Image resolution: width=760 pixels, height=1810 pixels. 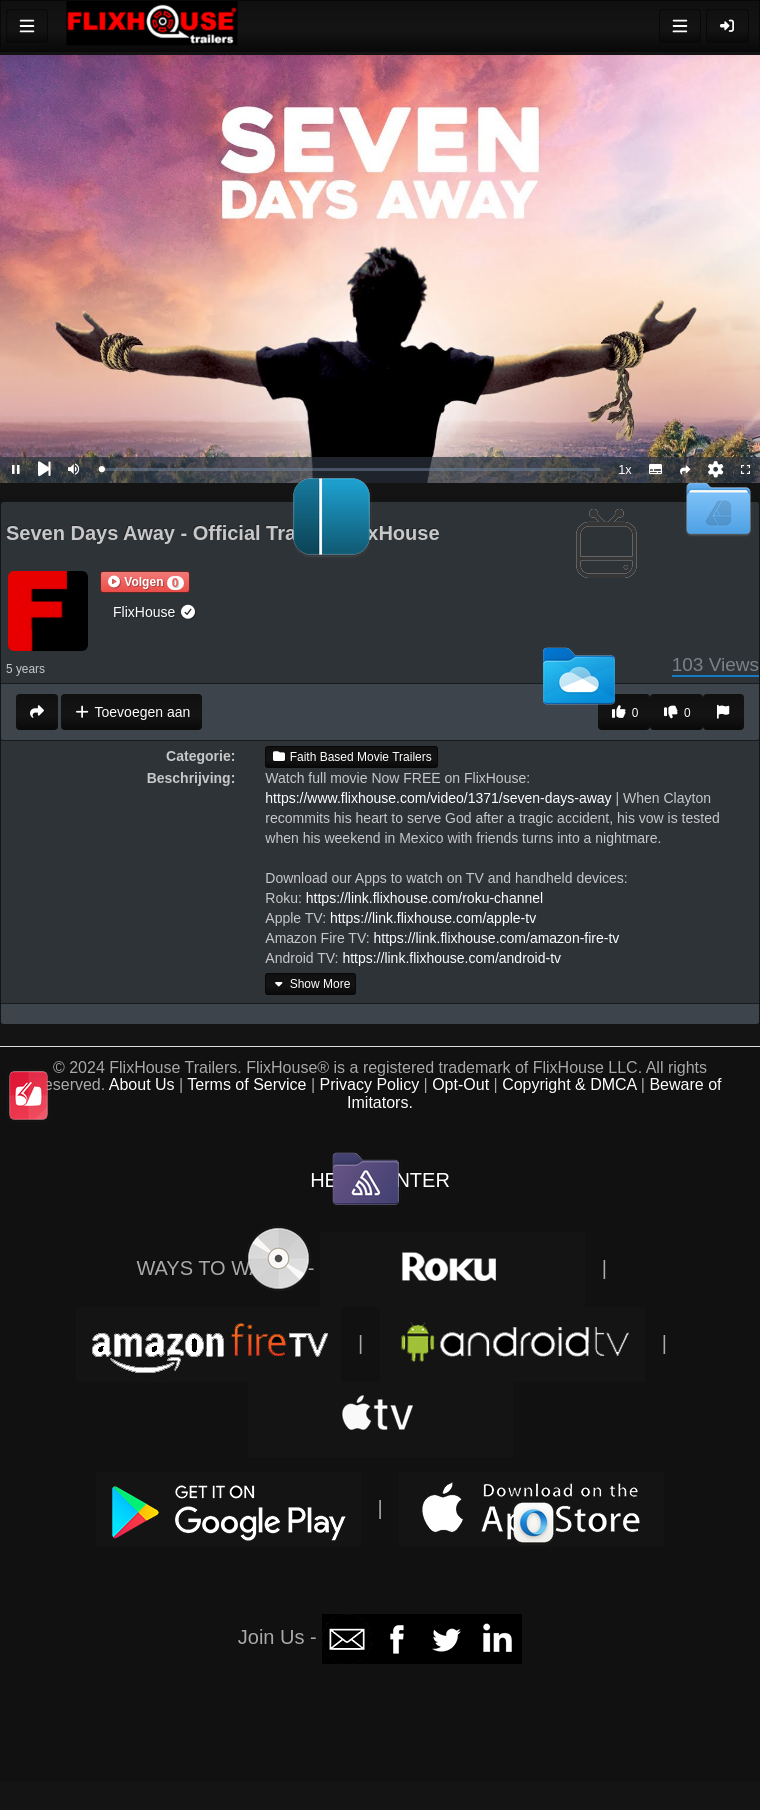 What do you see at coordinates (331, 516) in the screenshot?
I see `open shotcut video editor` at bounding box center [331, 516].